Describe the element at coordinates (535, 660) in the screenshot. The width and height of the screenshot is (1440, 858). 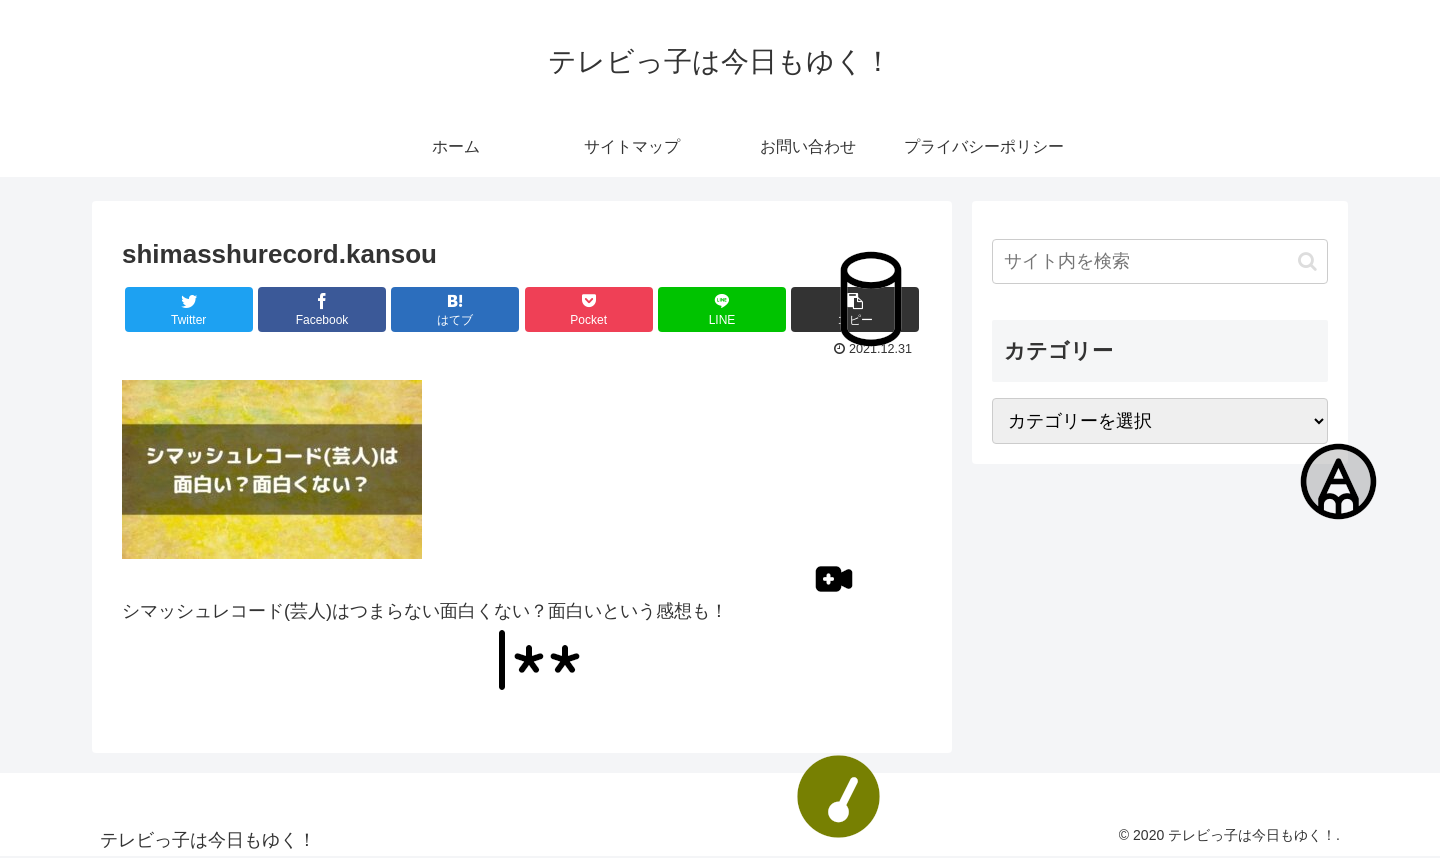
I see `enter or view password field` at that location.